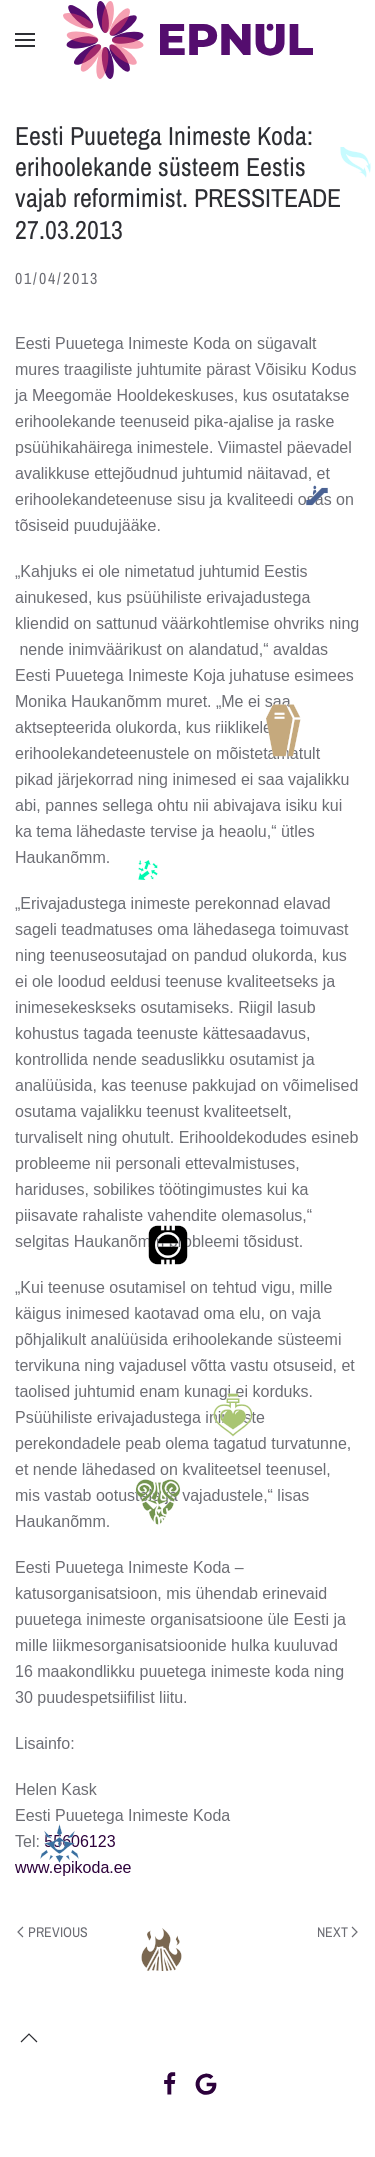 The height and width of the screenshot is (2157, 375). I want to click on indicates death or game over state, so click(282, 730).